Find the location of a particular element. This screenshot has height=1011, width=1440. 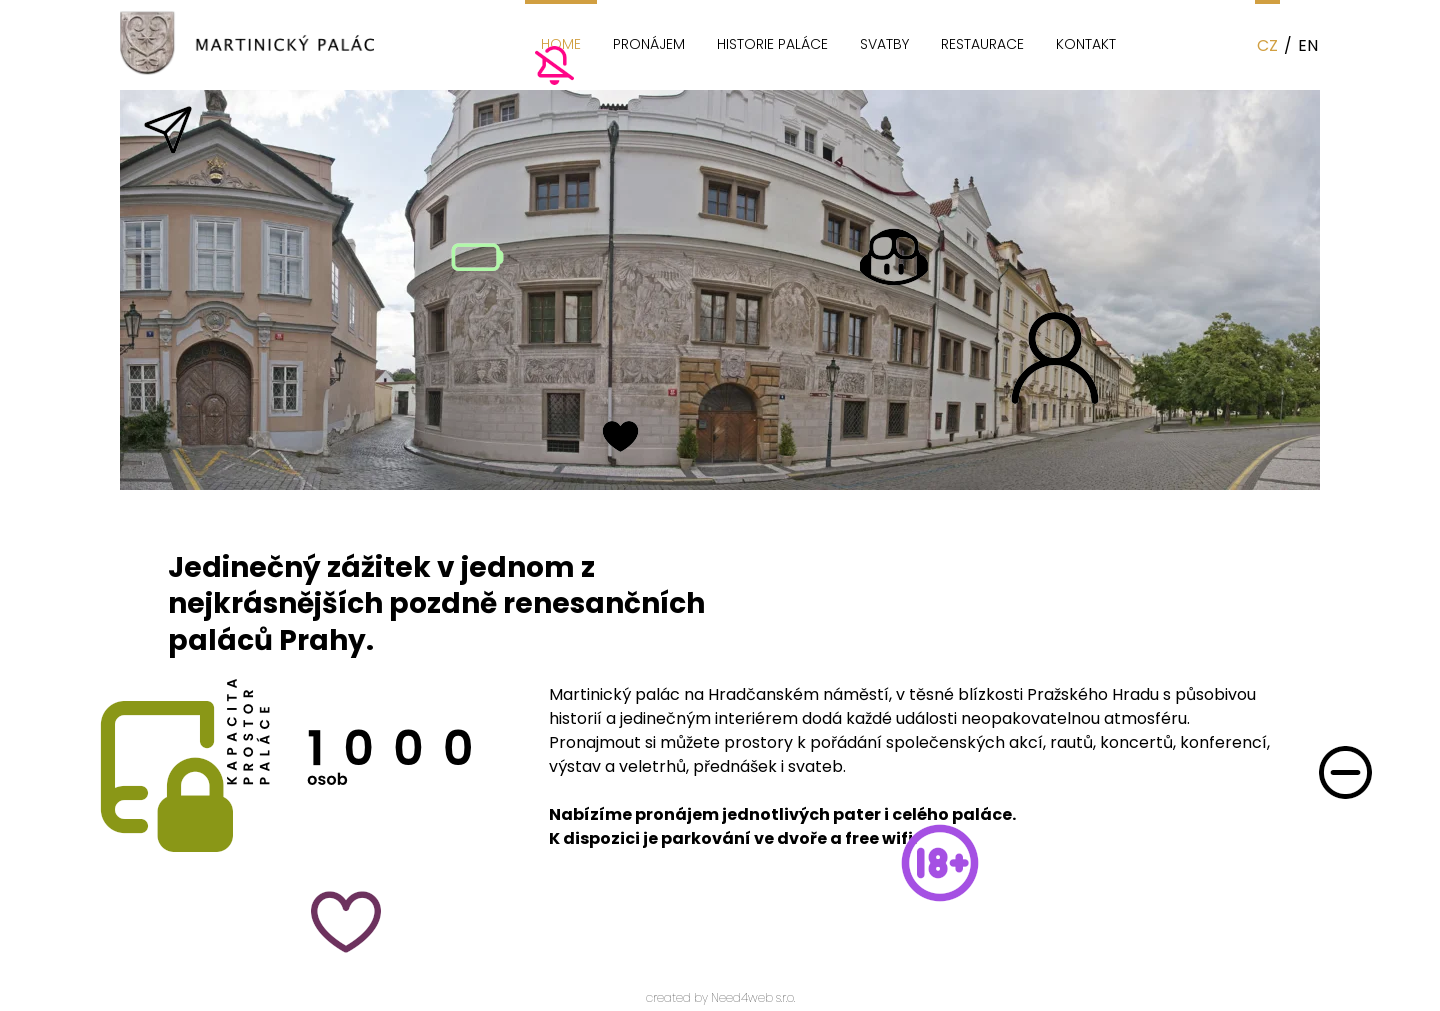

indicates a private or locked repository is located at coordinates (157, 776).